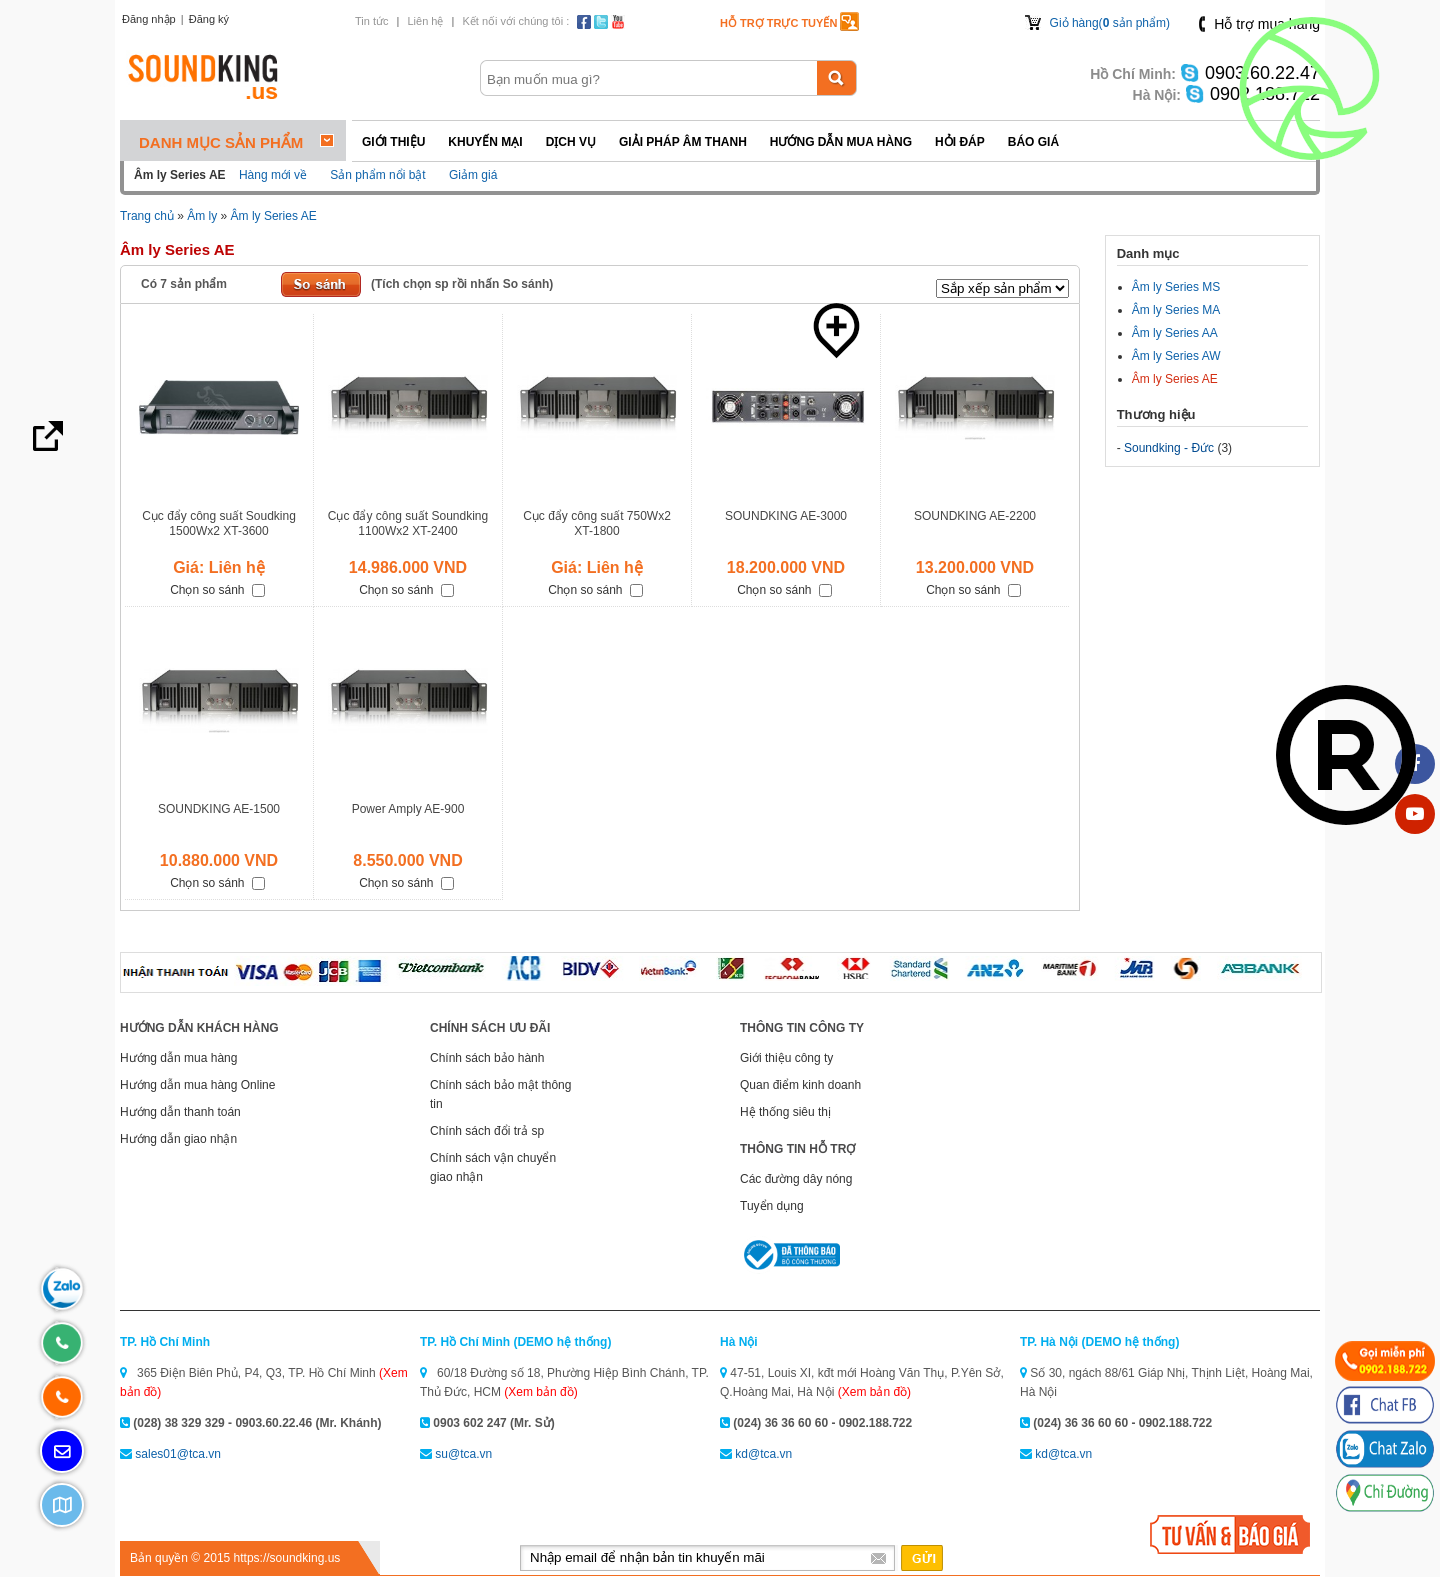  What do you see at coordinates (1346, 755) in the screenshot?
I see `indicates a registered trademark` at bounding box center [1346, 755].